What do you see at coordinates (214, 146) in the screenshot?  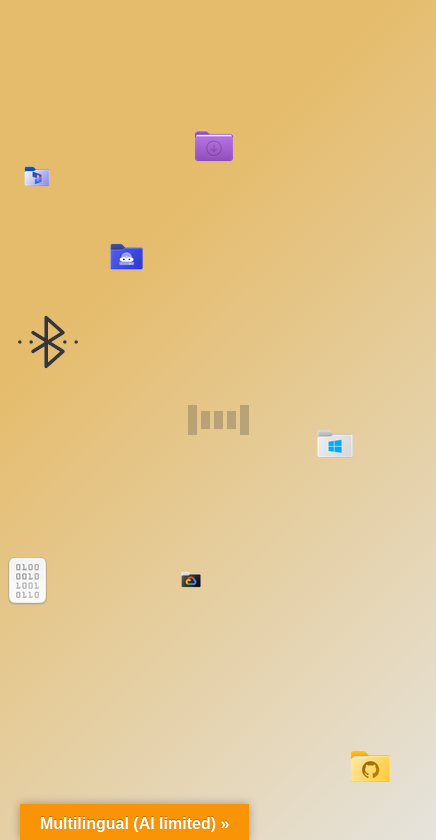 I see `access your downloads folder` at bounding box center [214, 146].